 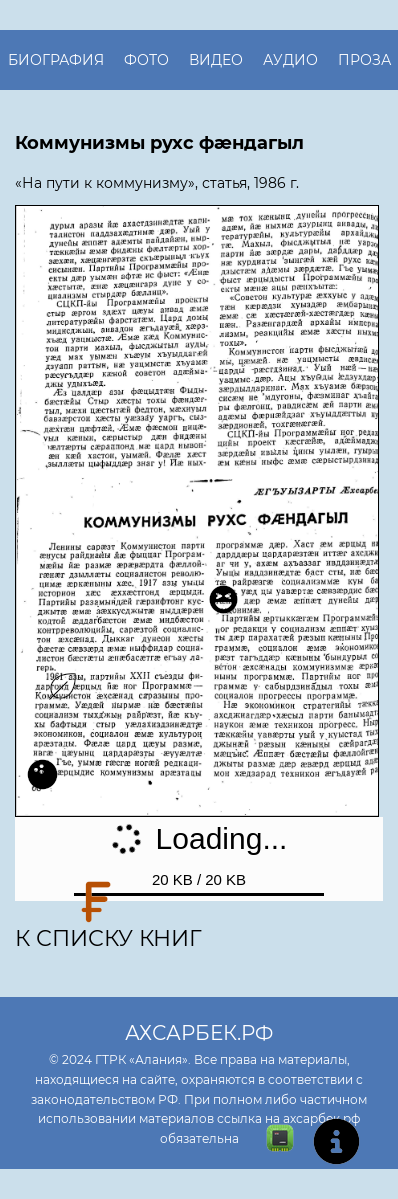 I want to click on indicates eco-friendly or sustainable option, so click(x=62, y=686).